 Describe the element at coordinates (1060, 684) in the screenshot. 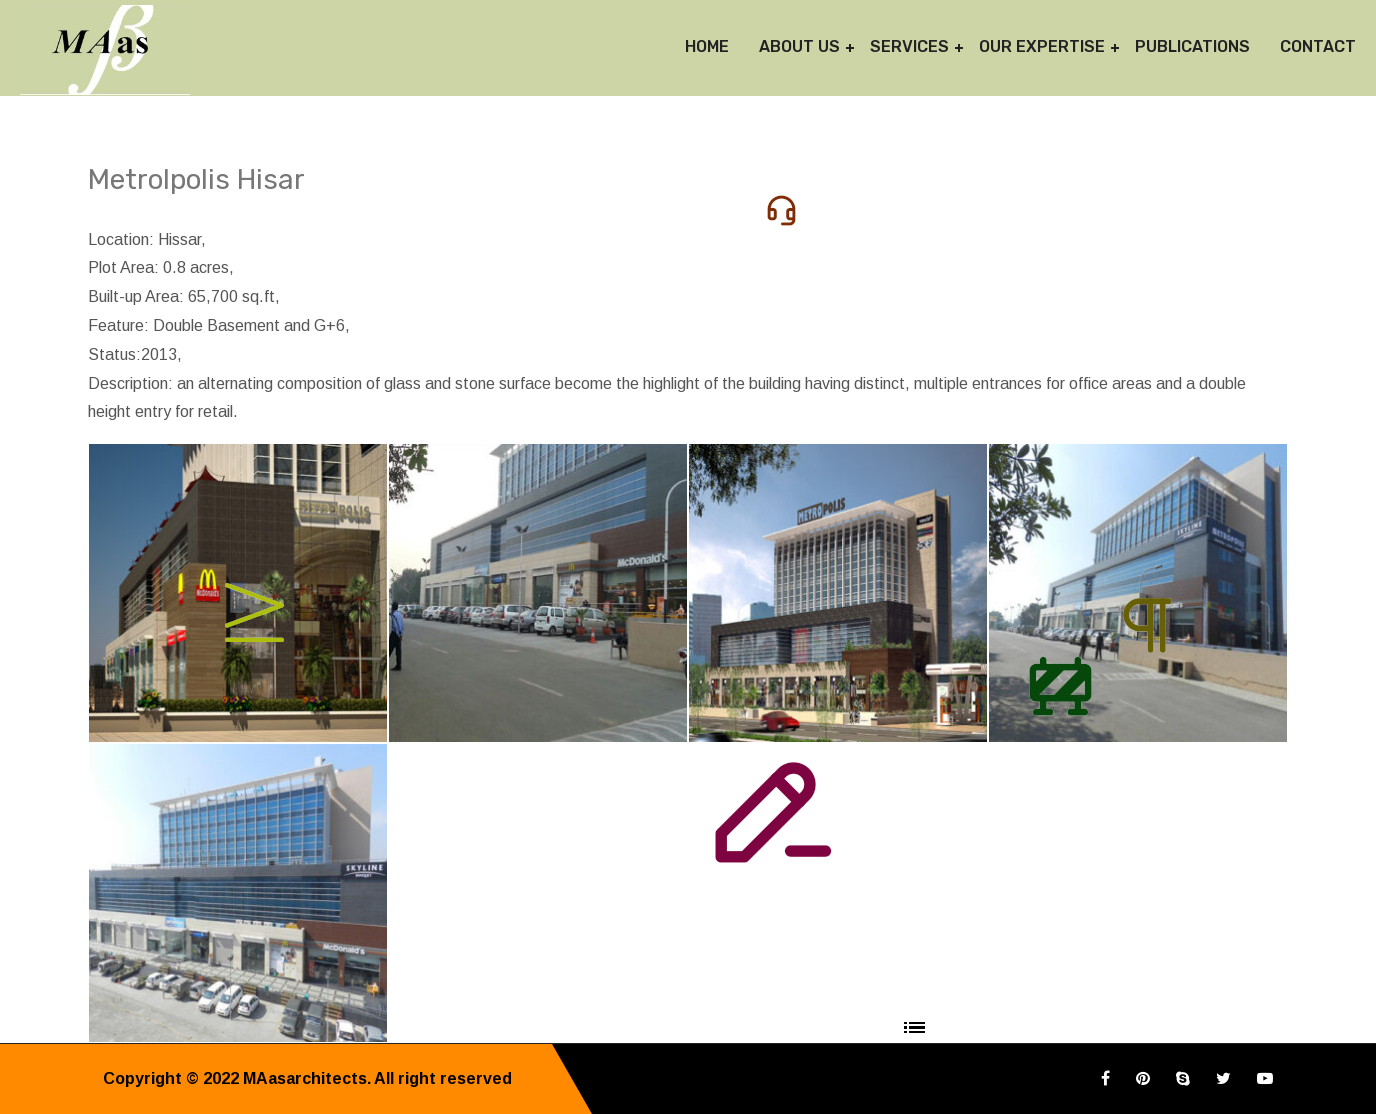

I see `indicates a blocked or restricted area` at that location.